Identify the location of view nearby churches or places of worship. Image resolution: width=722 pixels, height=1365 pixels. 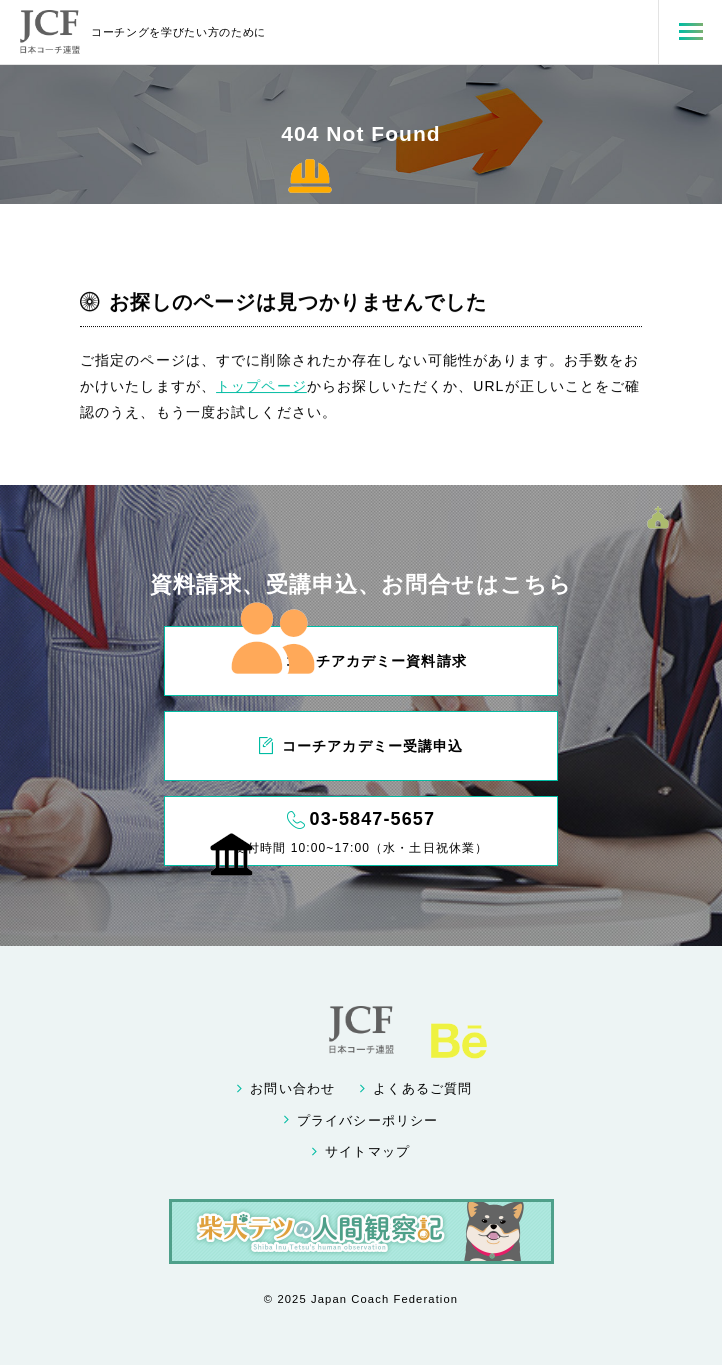
(658, 518).